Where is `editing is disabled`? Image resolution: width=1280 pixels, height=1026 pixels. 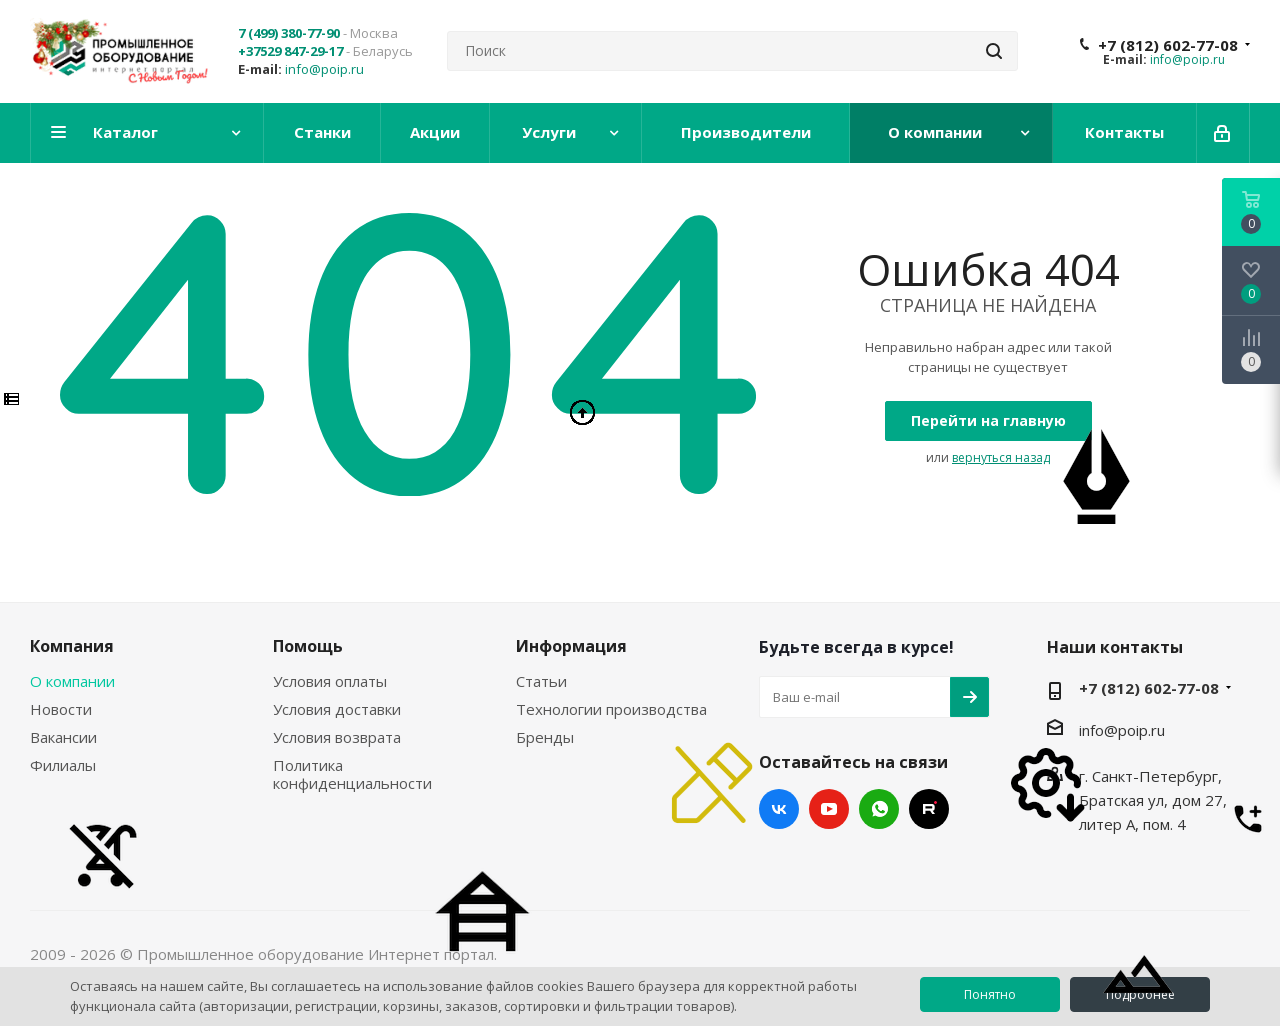 editing is disabled is located at coordinates (710, 784).